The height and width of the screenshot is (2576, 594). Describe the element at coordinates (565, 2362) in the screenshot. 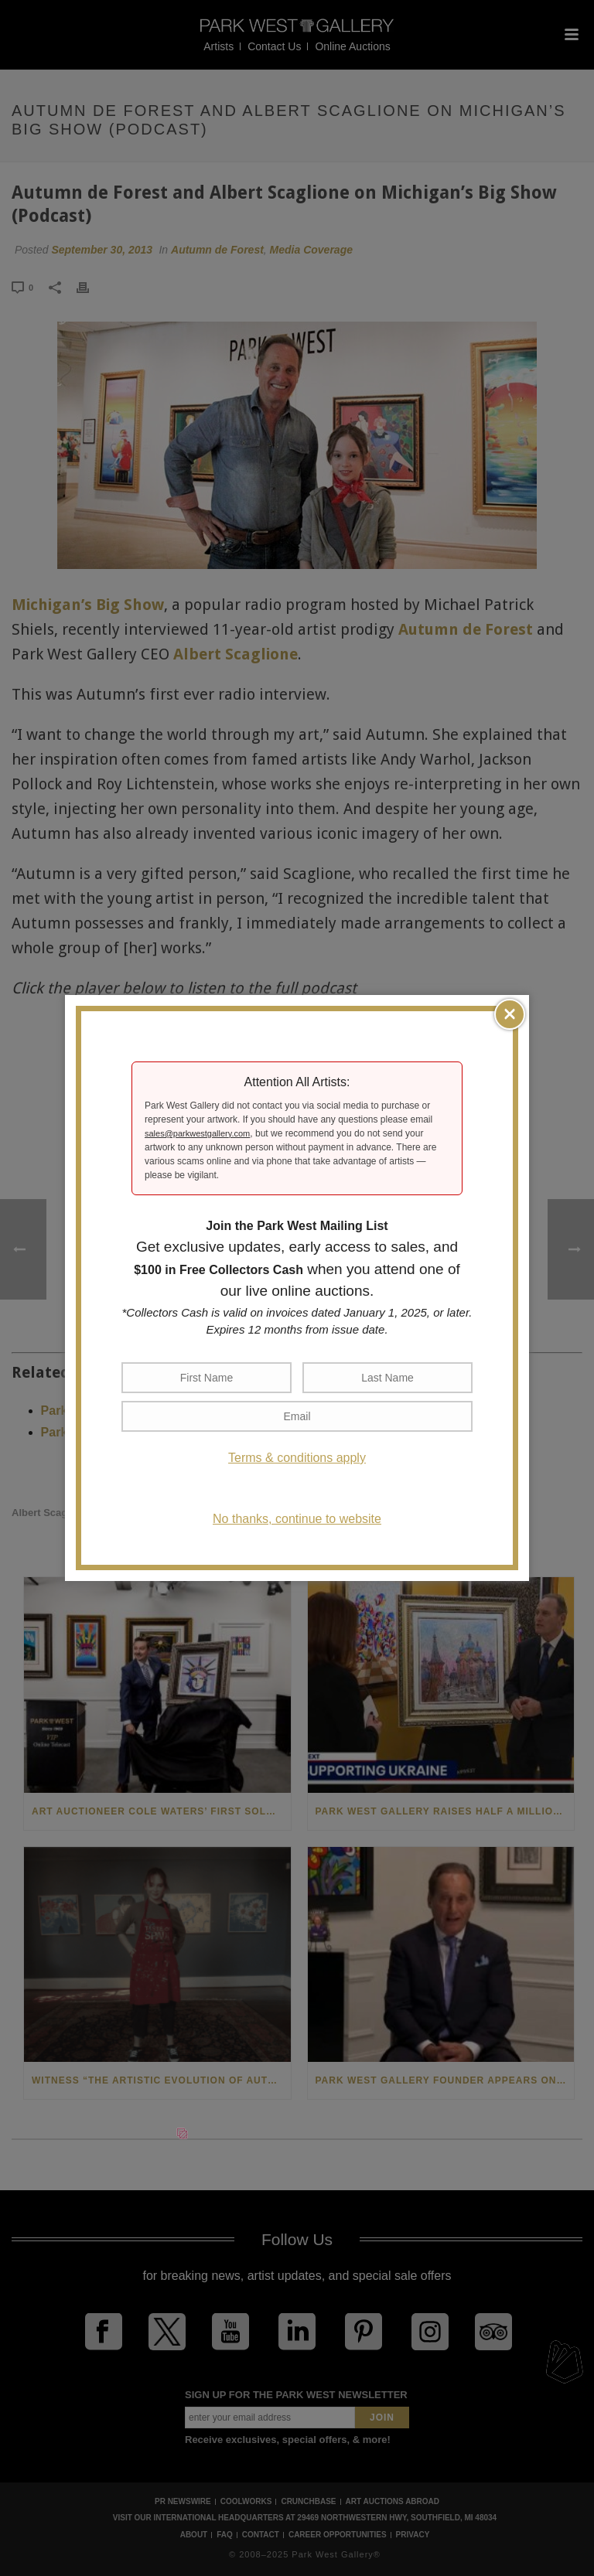

I see `access firebase console or services` at that location.